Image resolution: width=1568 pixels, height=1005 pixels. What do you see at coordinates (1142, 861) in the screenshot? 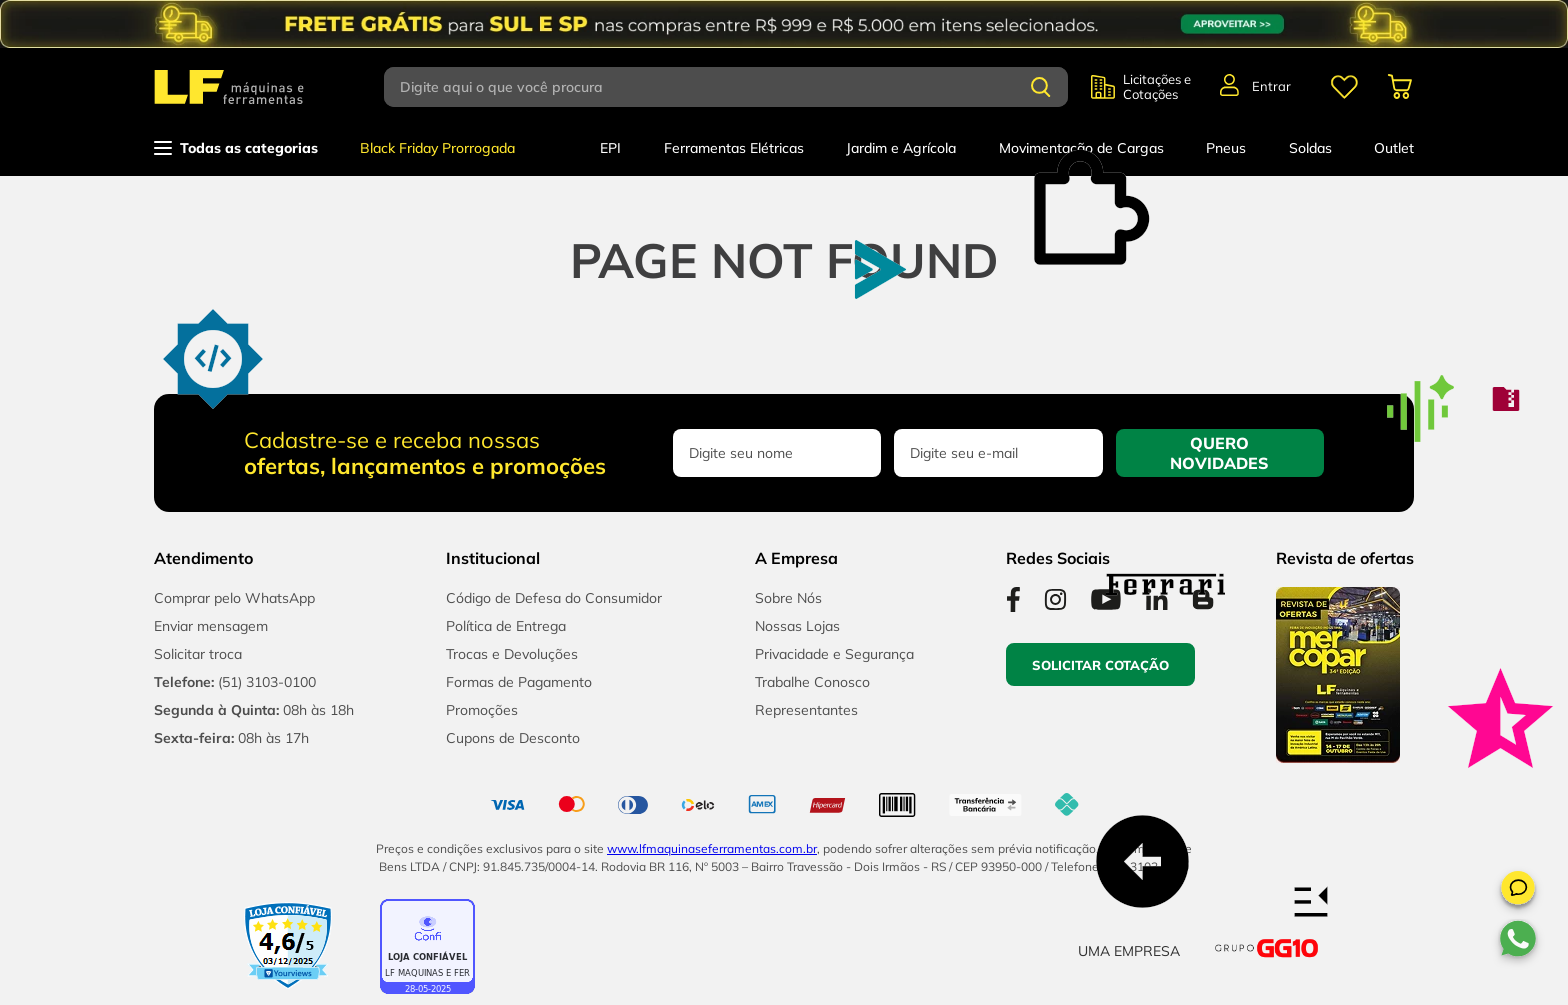
I see `go back to the previous screen` at bounding box center [1142, 861].